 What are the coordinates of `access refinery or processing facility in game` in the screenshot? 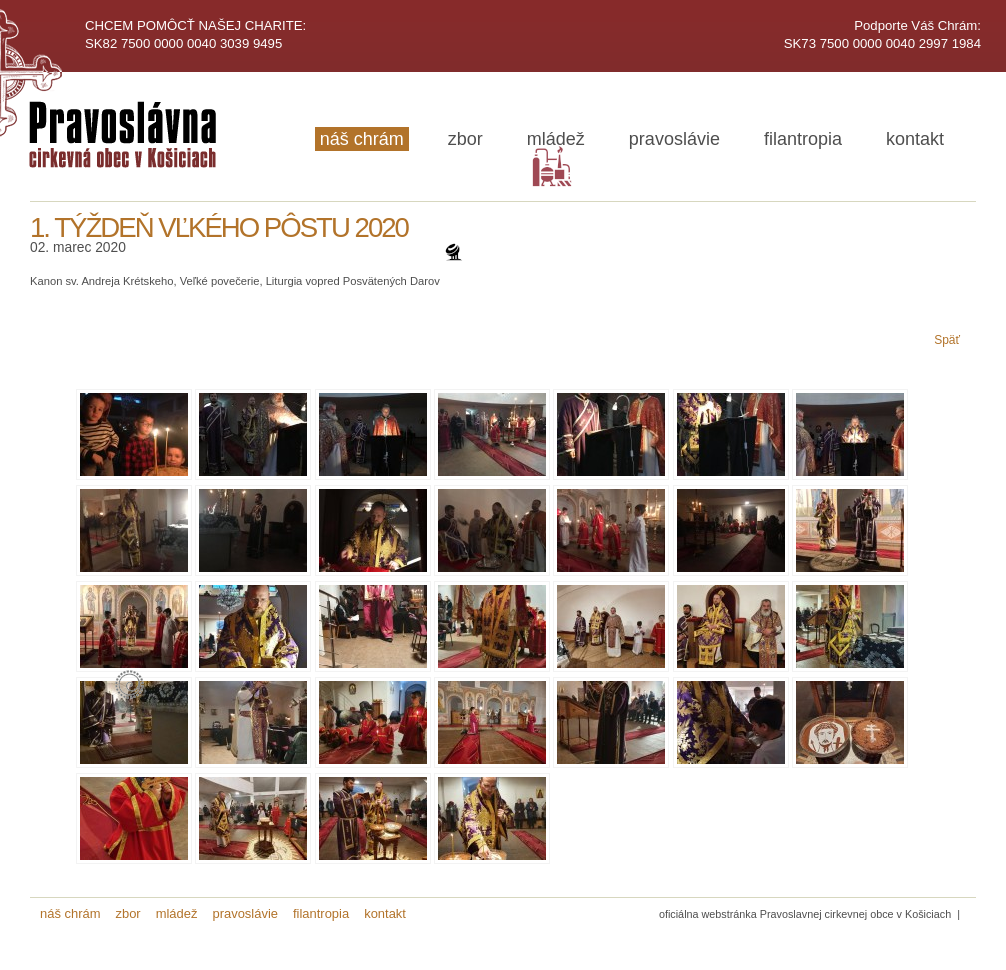 It's located at (552, 166).